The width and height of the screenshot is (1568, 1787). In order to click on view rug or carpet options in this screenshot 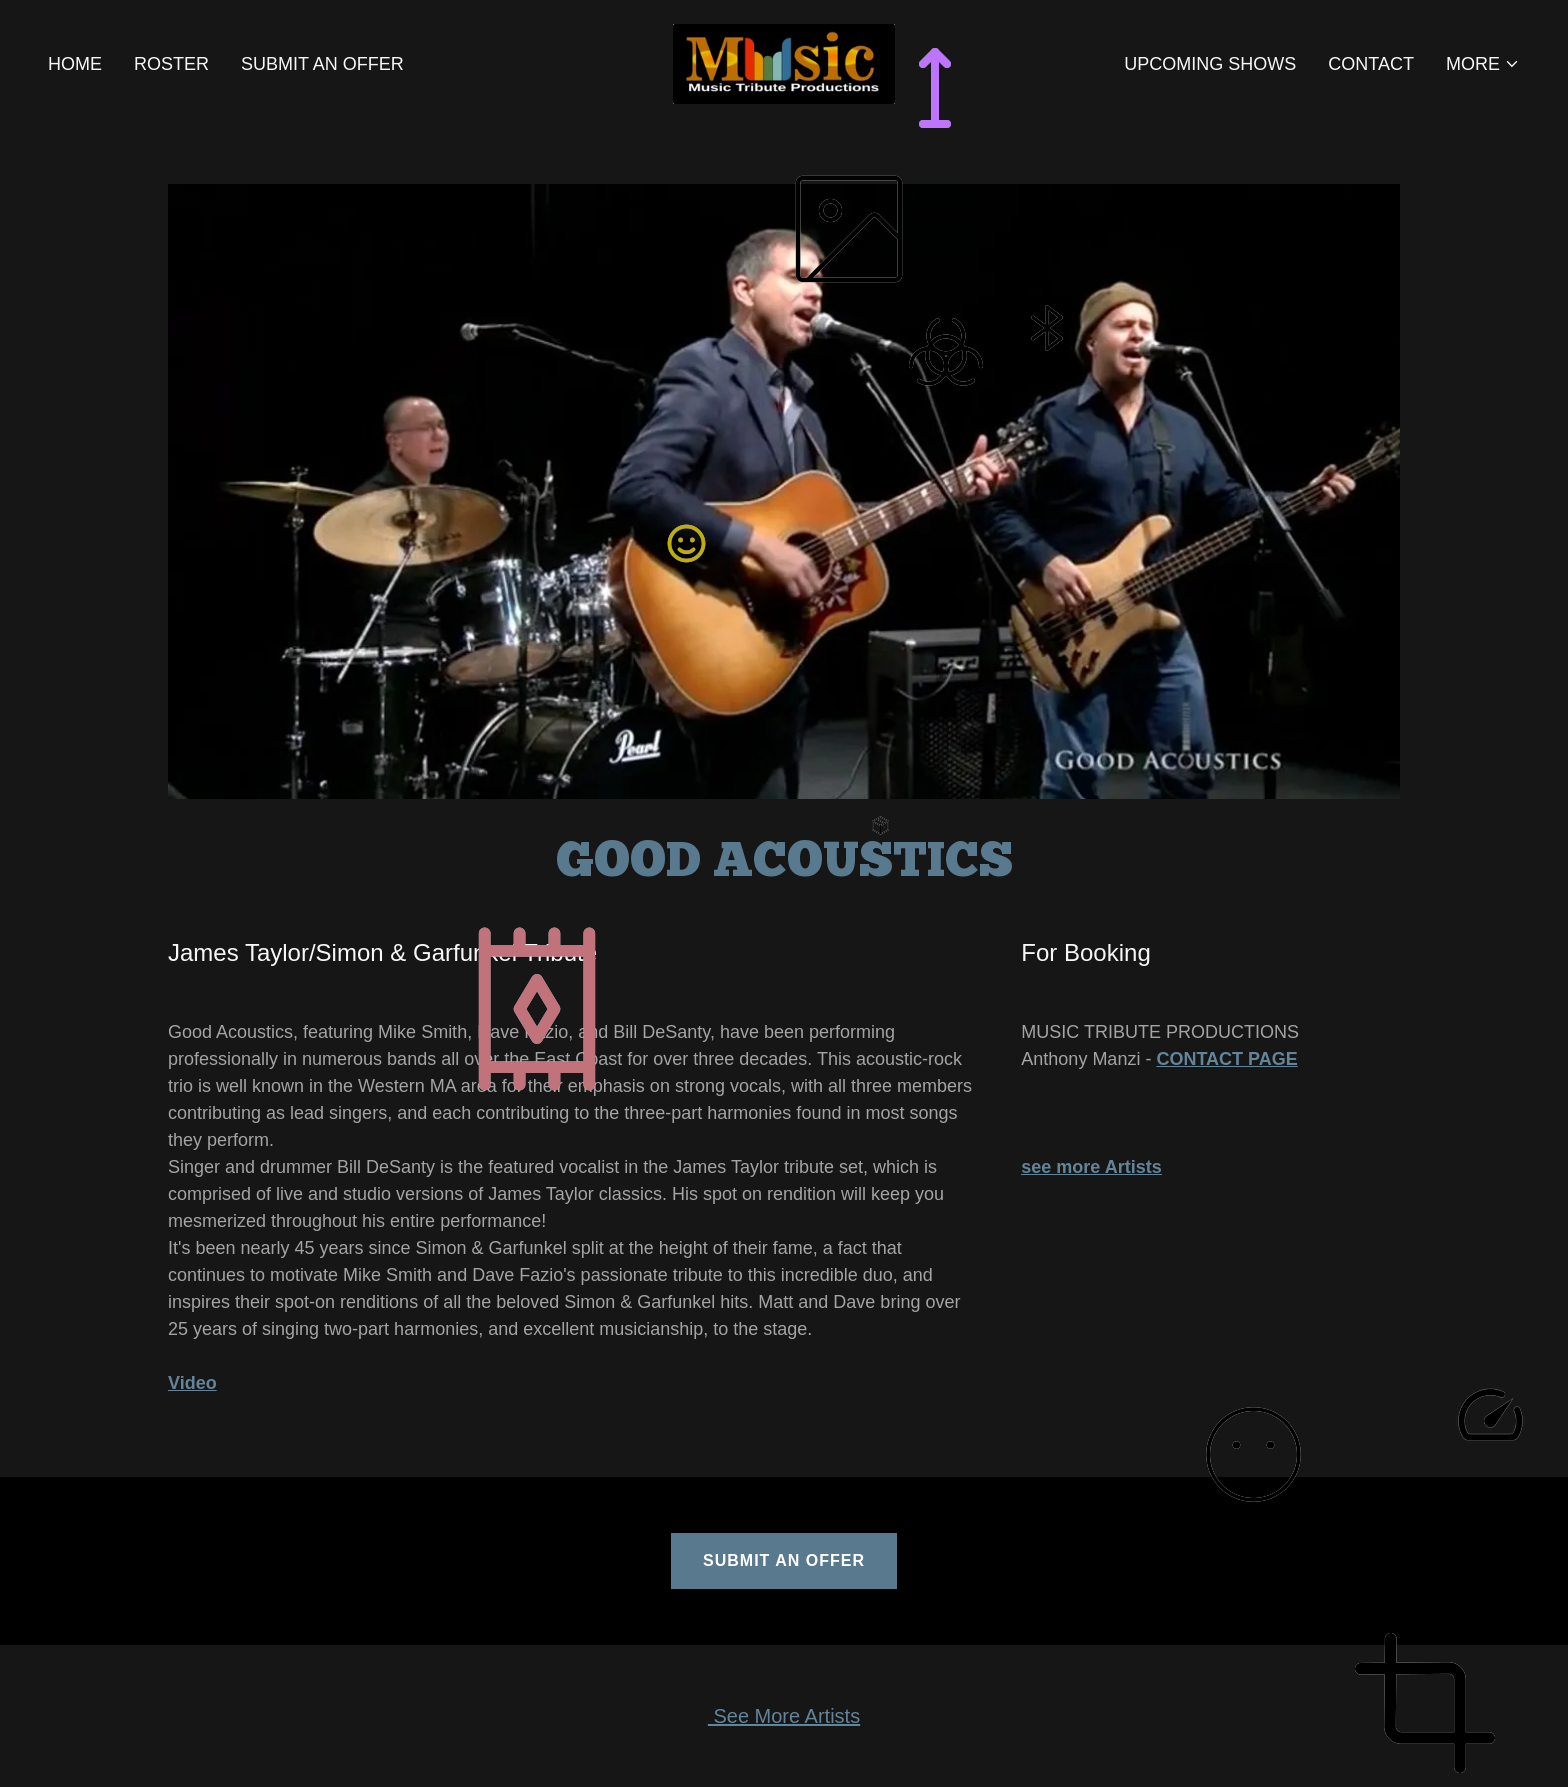, I will do `click(537, 1009)`.